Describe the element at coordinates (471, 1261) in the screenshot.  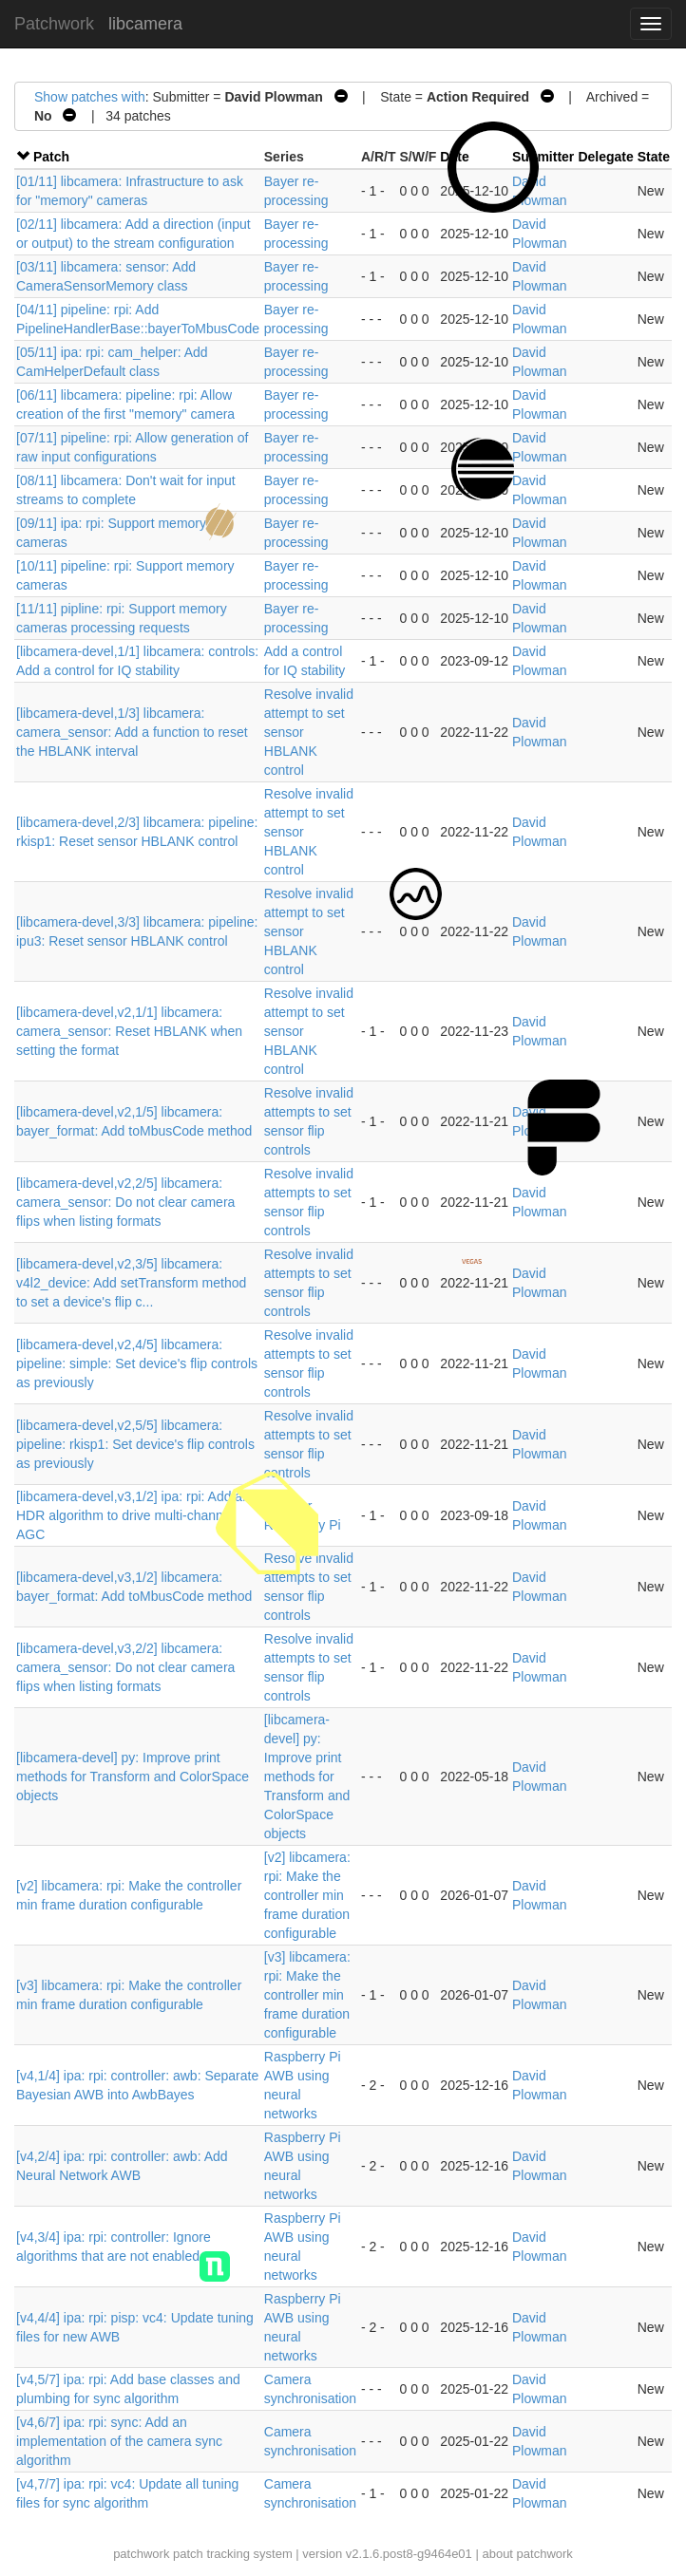
I see `vegas creative software brand logo` at that location.